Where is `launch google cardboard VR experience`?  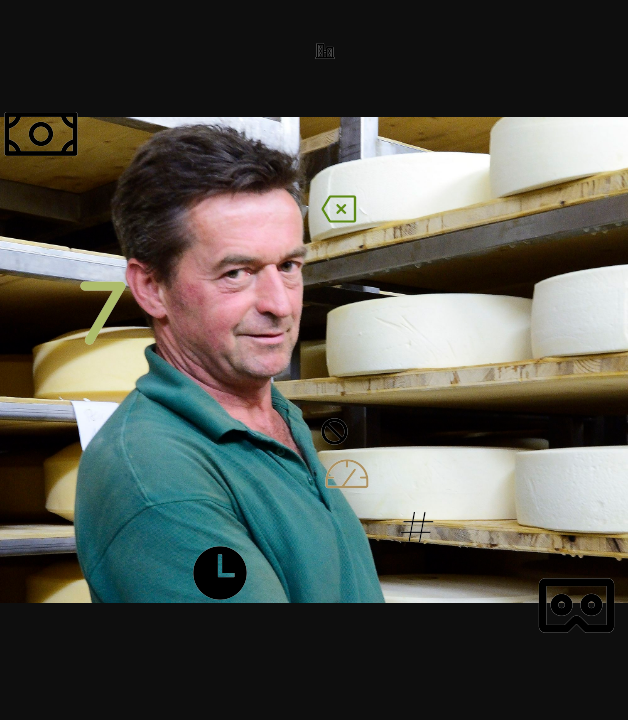
launch google cardboard VR experience is located at coordinates (576, 605).